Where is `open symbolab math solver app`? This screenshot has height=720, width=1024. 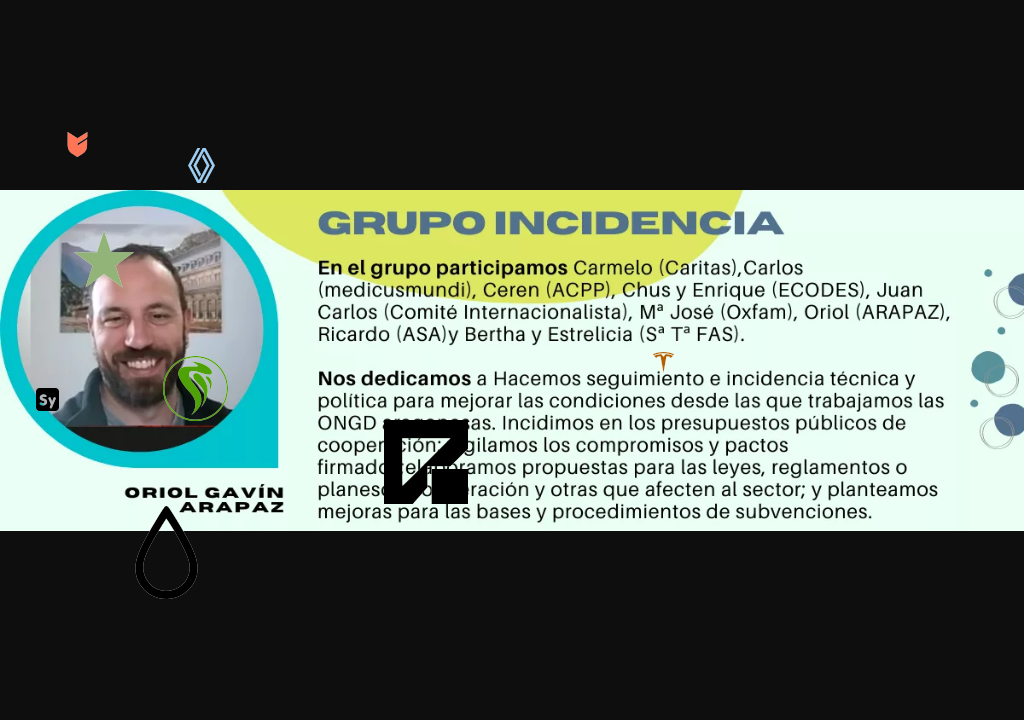 open symbolab math solver app is located at coordinates (47, 399).